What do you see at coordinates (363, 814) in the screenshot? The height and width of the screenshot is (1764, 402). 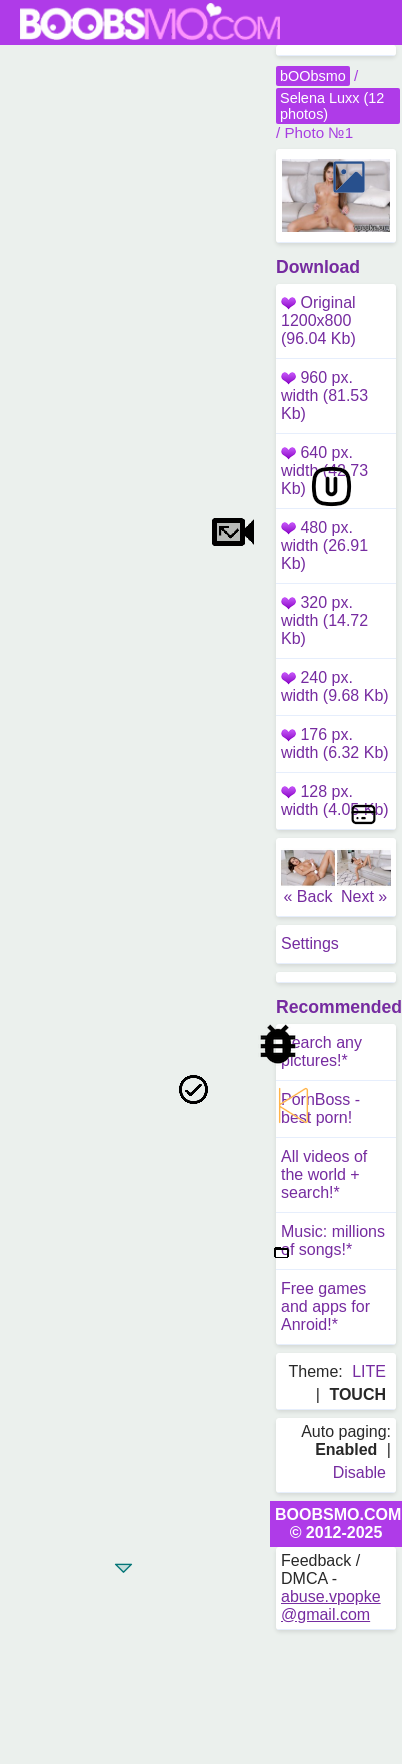 I see `manage payment methods` at bounding box center [363, 814].